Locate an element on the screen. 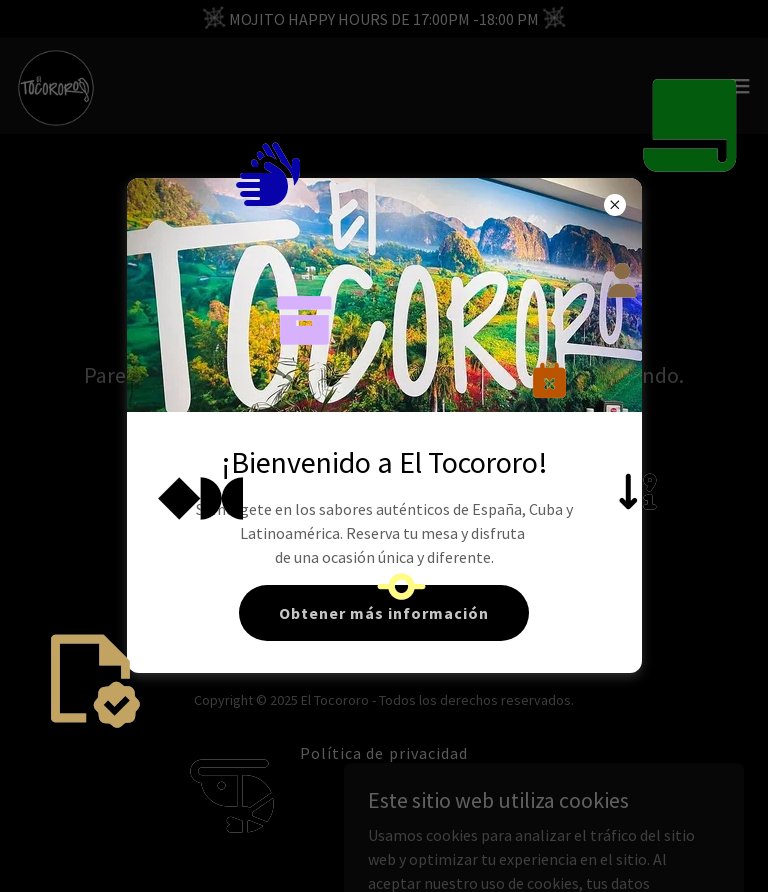  enable sign language interpretation is located at coordinates (268, 174).